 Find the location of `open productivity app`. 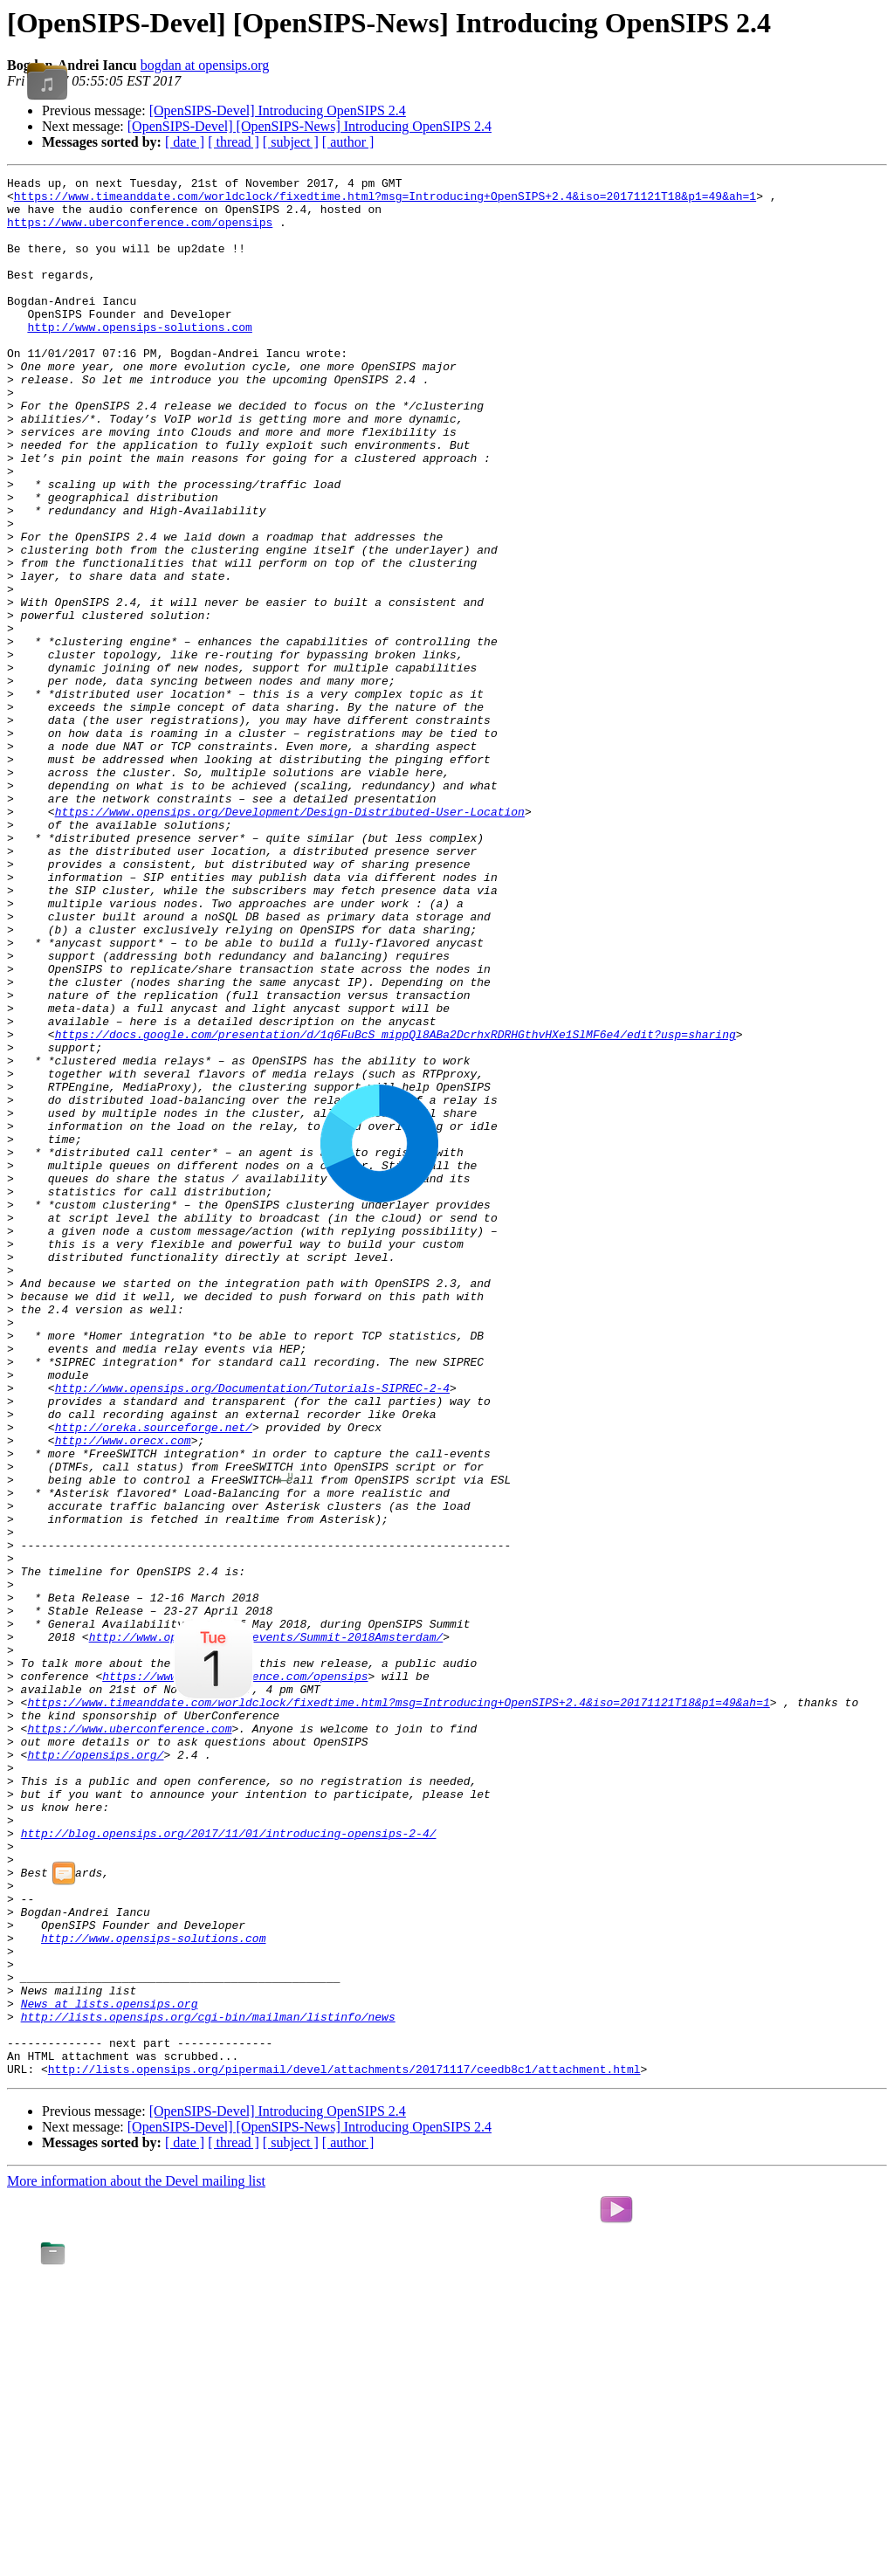

open productivity app is located at coordinates (379, 1143).